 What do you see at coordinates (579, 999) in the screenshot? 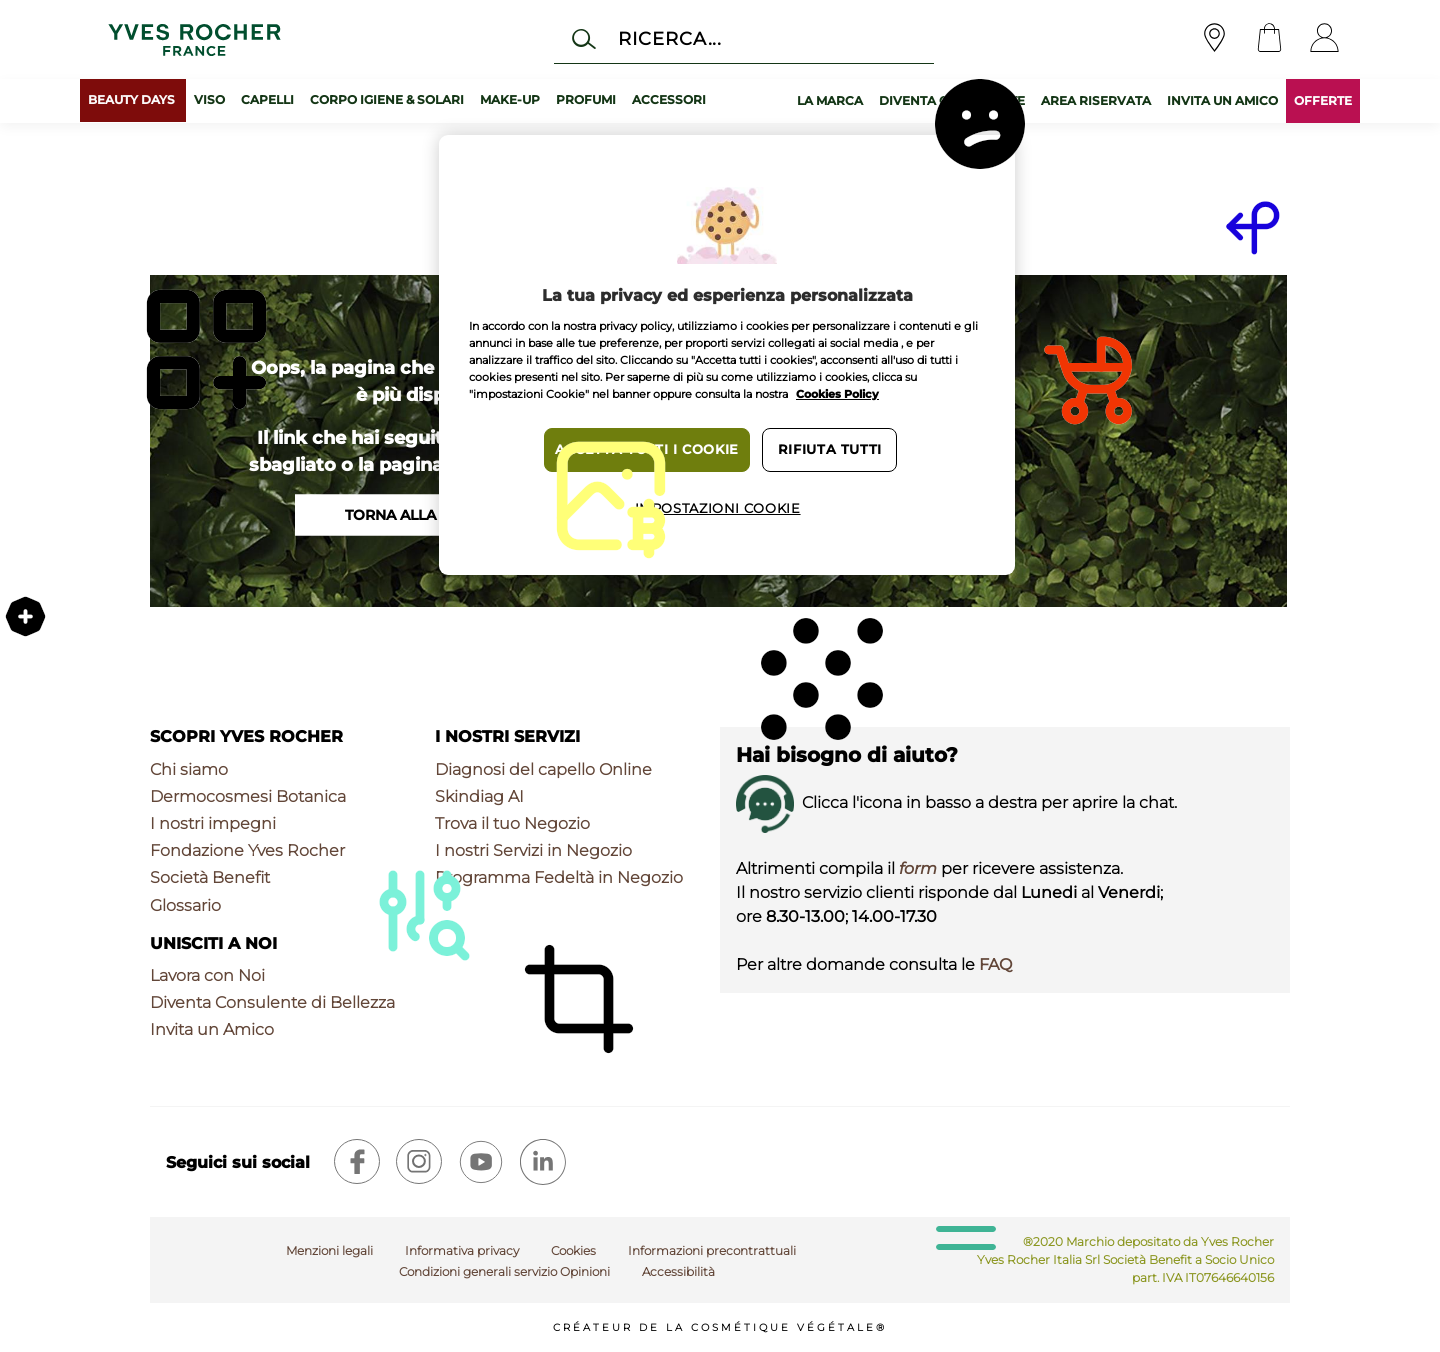
I see `crop an image or photo` at bounding box center [579, 999].